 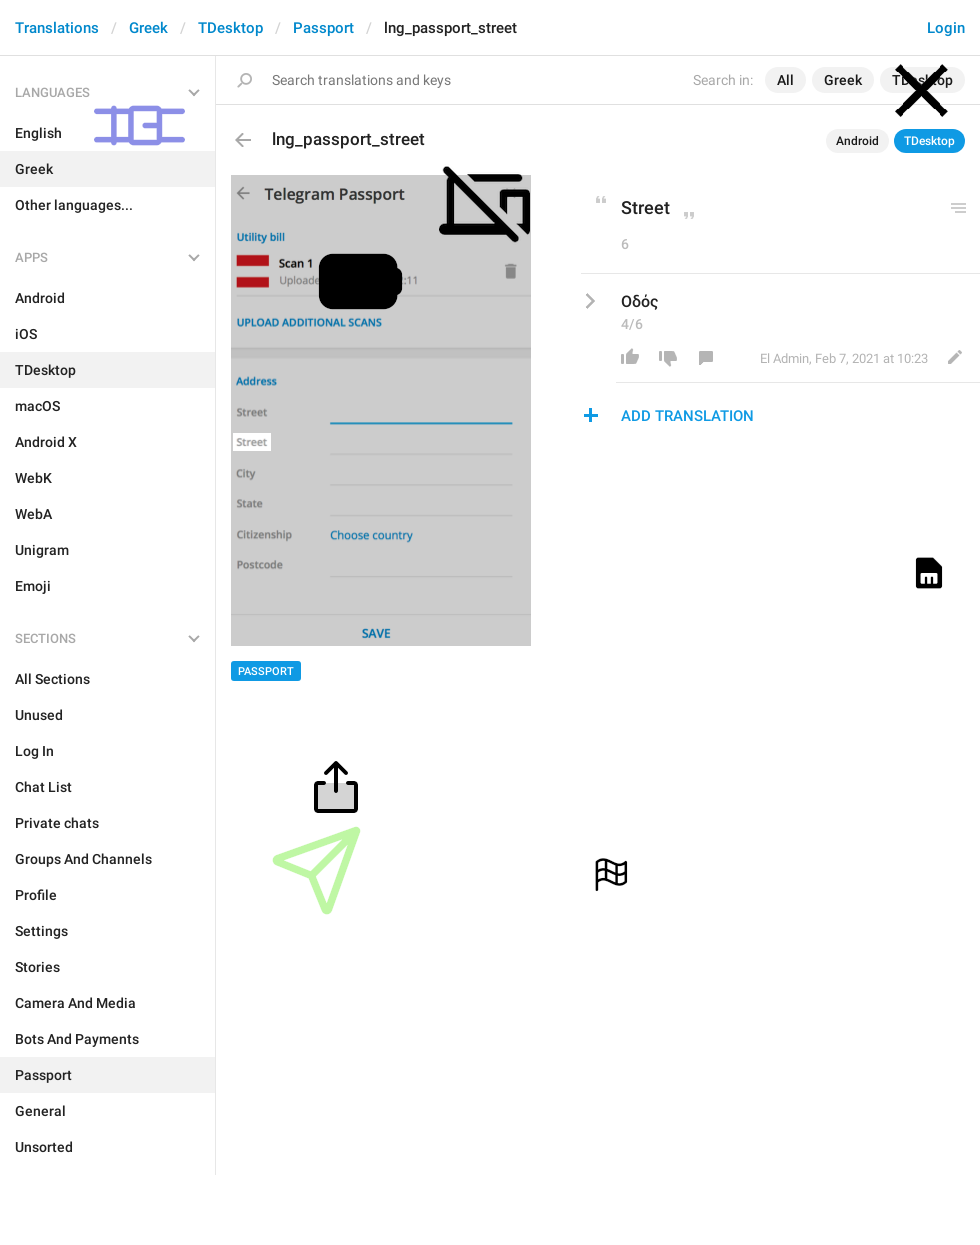 I want to click on adjust belt or strap settings, so click(x=139, y=125).